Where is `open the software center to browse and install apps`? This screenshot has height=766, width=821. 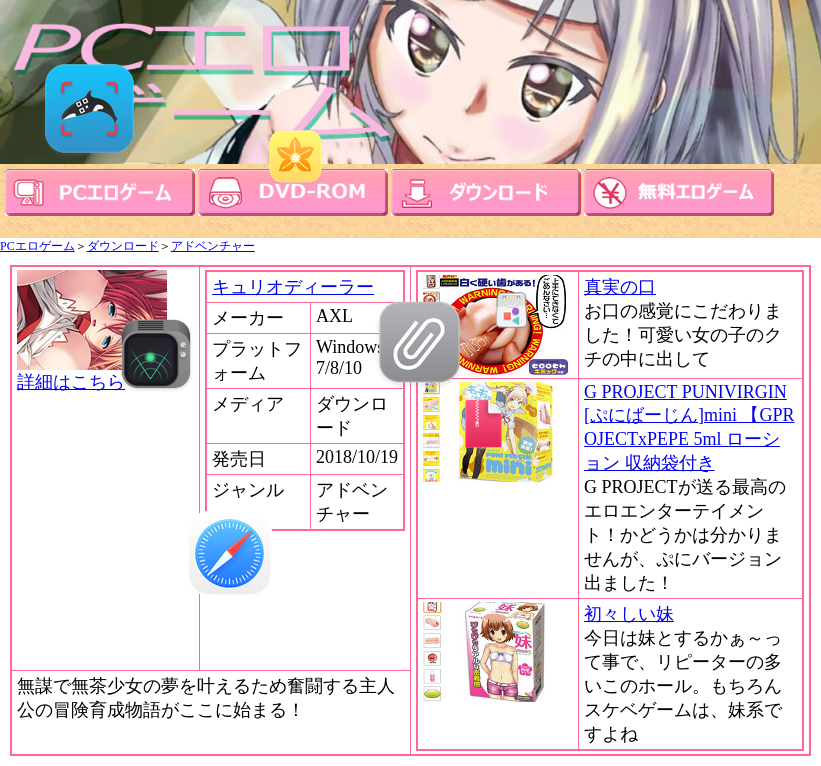
open the software center to browse and install apps is located at coordinates (512, 310).